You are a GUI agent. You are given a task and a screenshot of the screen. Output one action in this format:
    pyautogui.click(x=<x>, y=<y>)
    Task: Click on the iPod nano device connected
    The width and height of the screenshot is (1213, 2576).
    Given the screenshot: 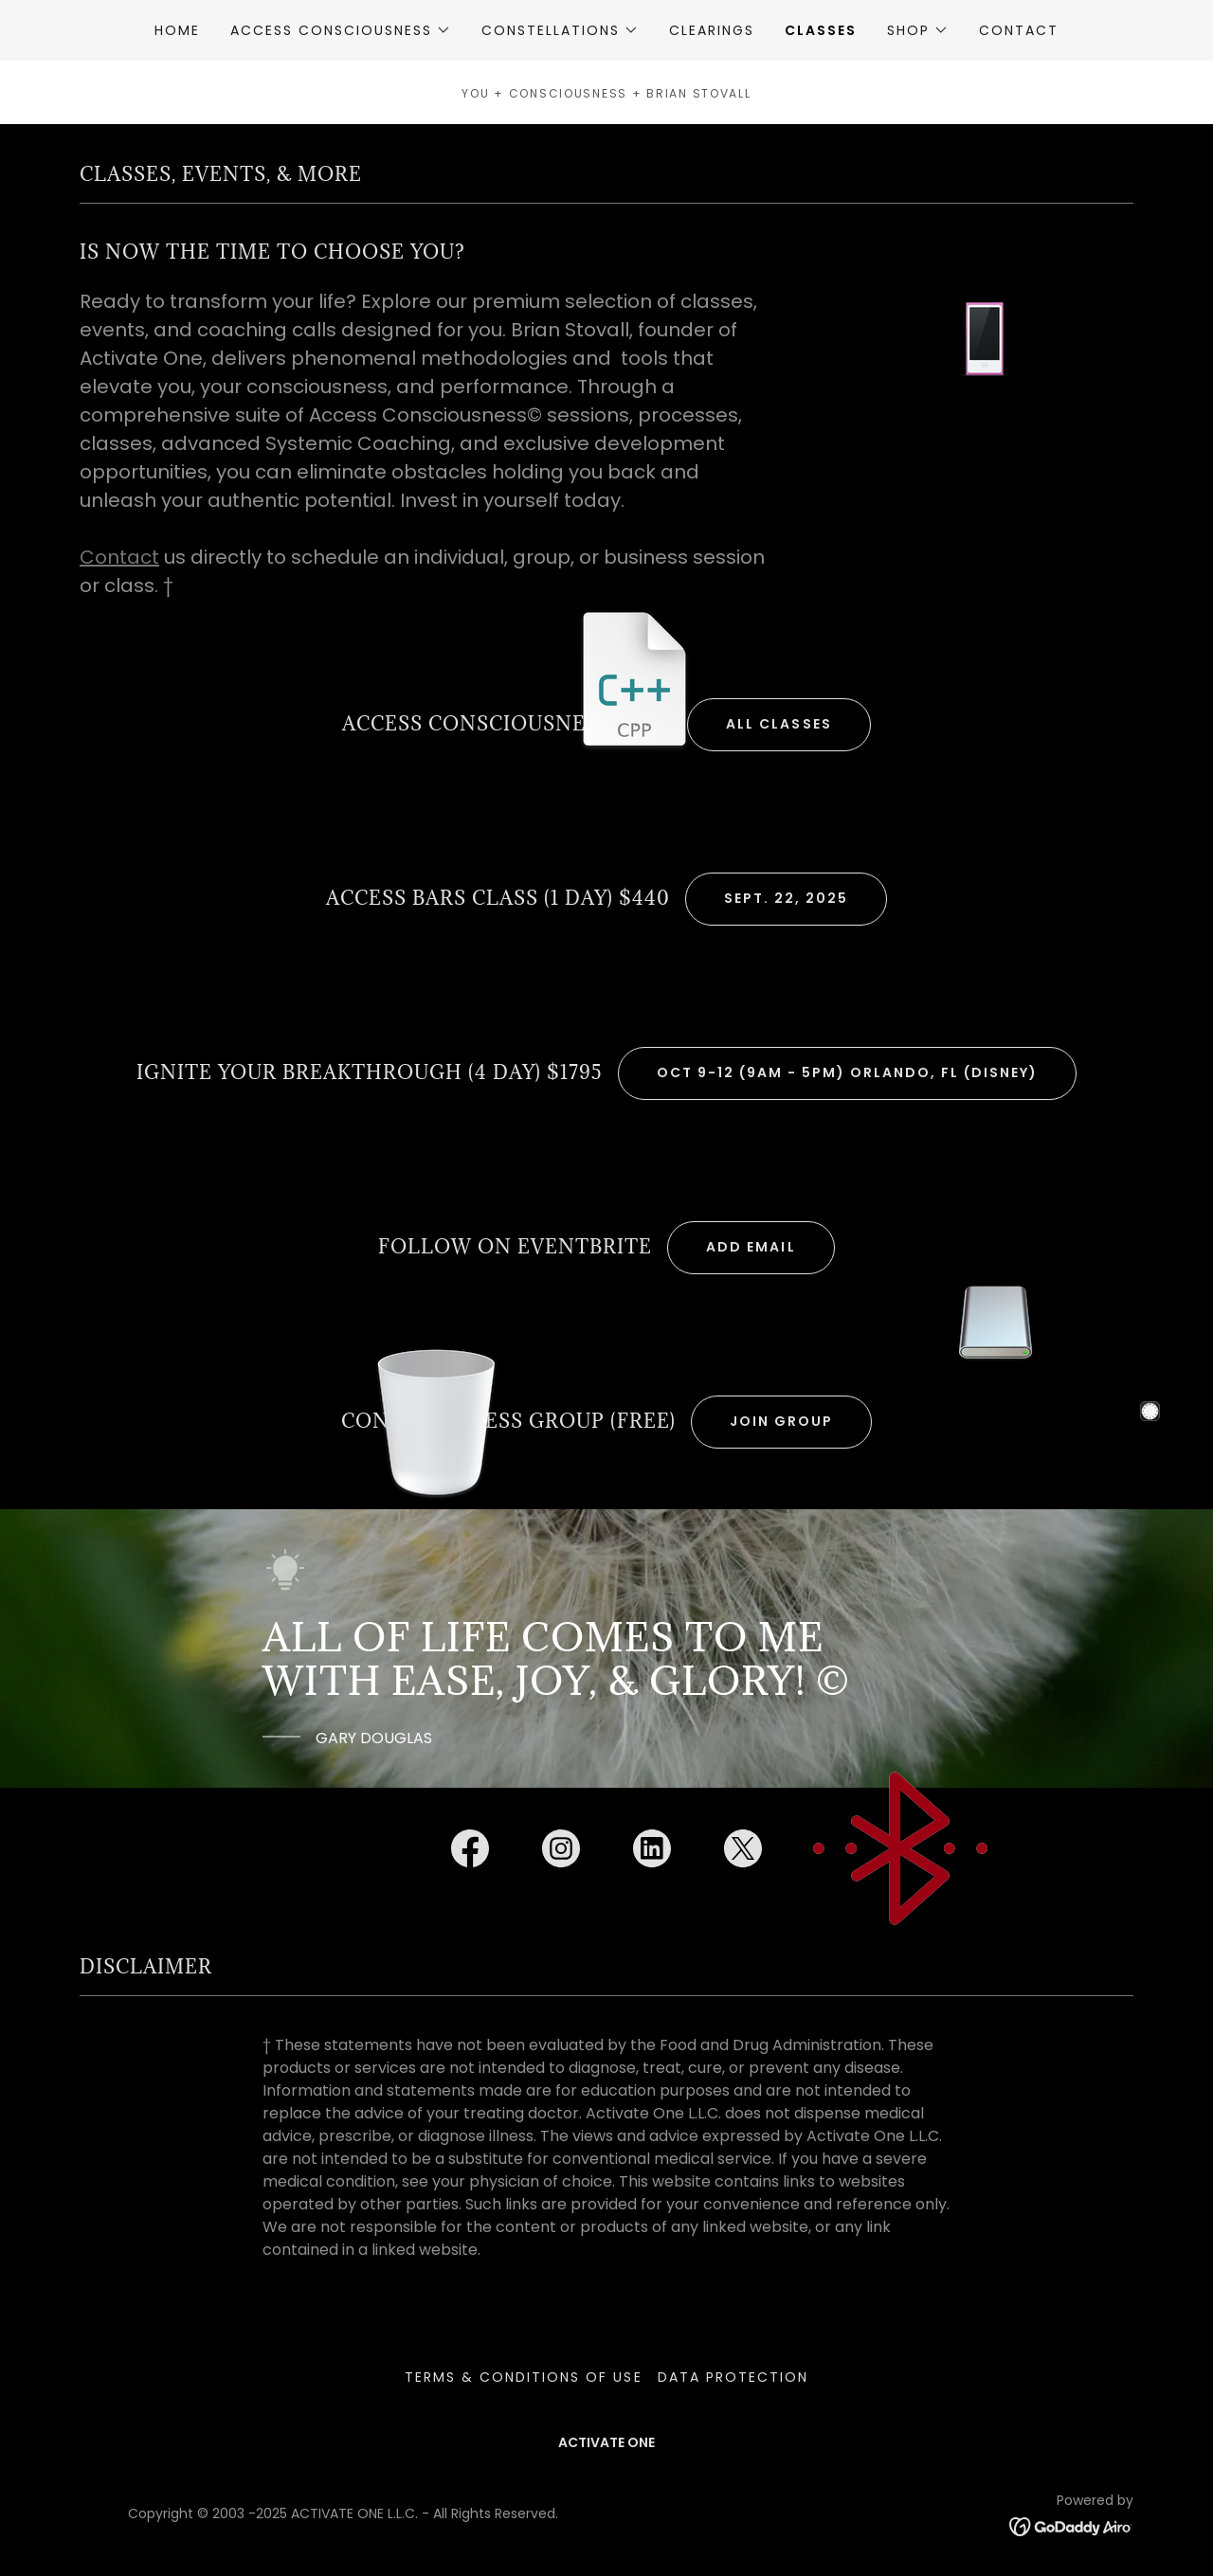 What is the action you would take?
    pyautogui.click(x=985, y=339)
    